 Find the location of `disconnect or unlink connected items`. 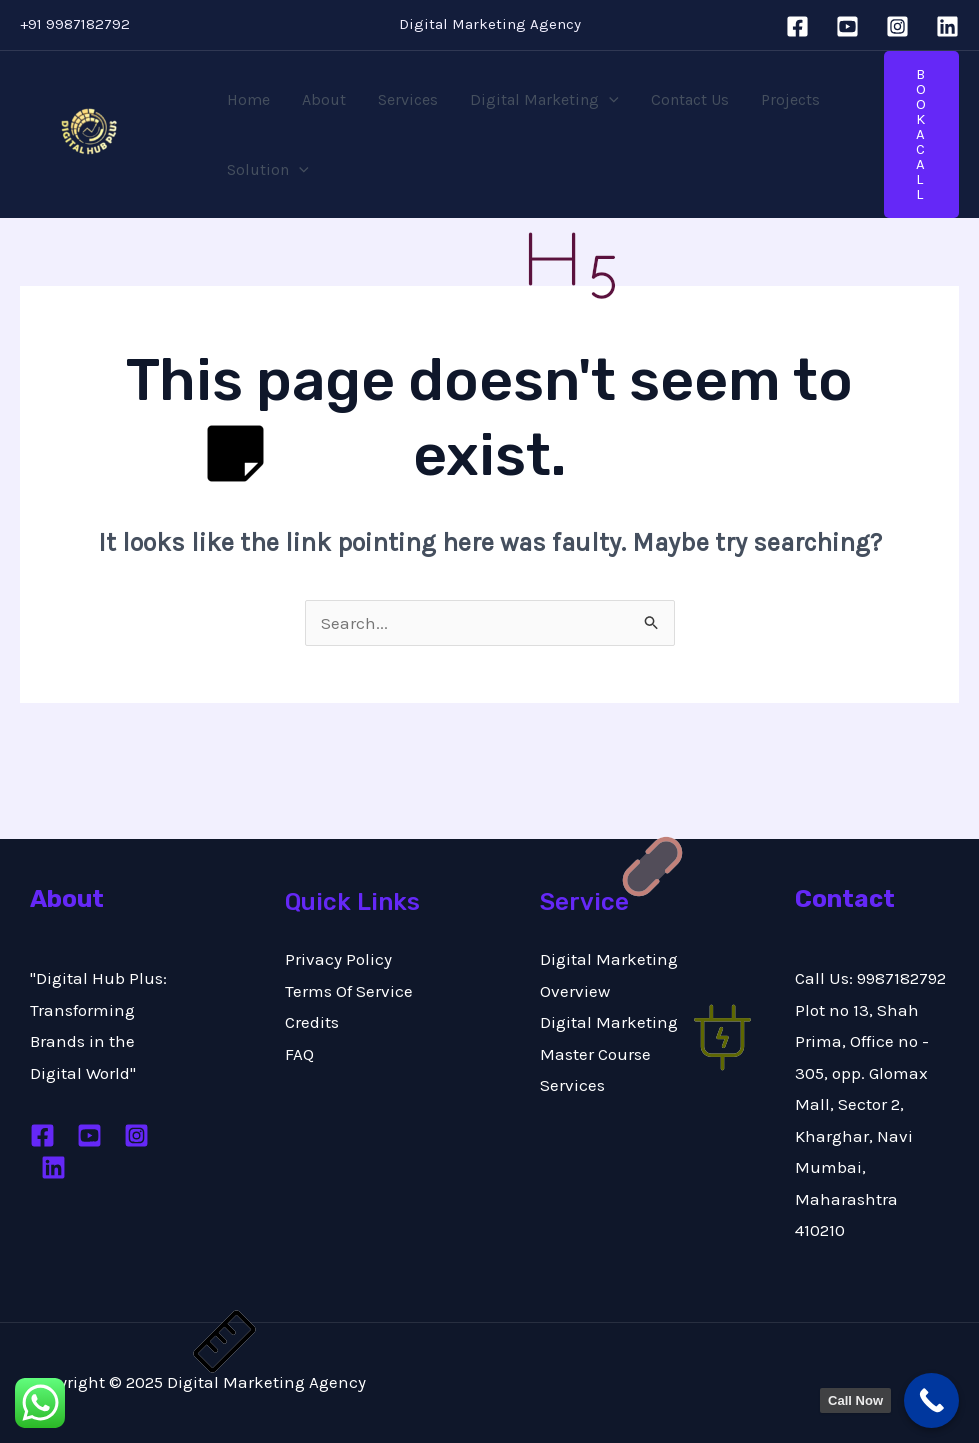

disconnect or unlink connected items is located at coordinates (652, 866).